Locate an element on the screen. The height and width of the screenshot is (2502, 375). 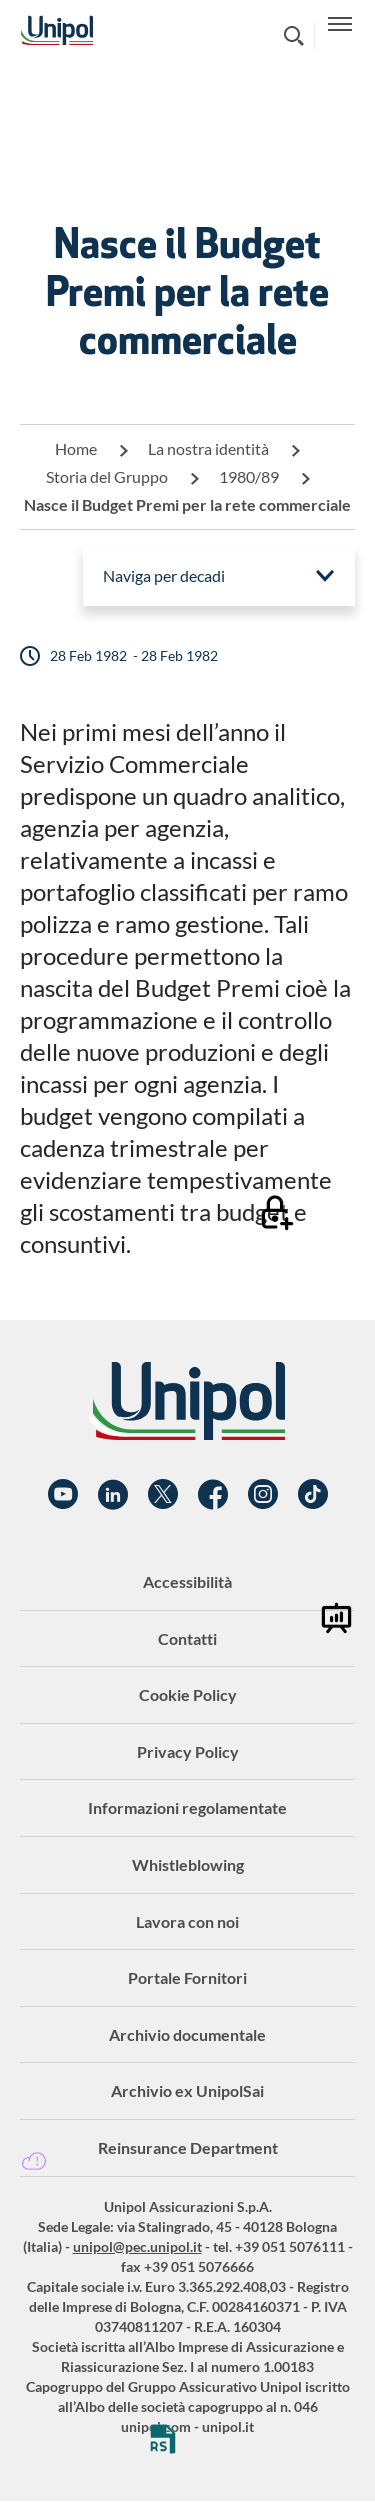
cloud storage warning or issue detected is located at coordinates (34, 2161).